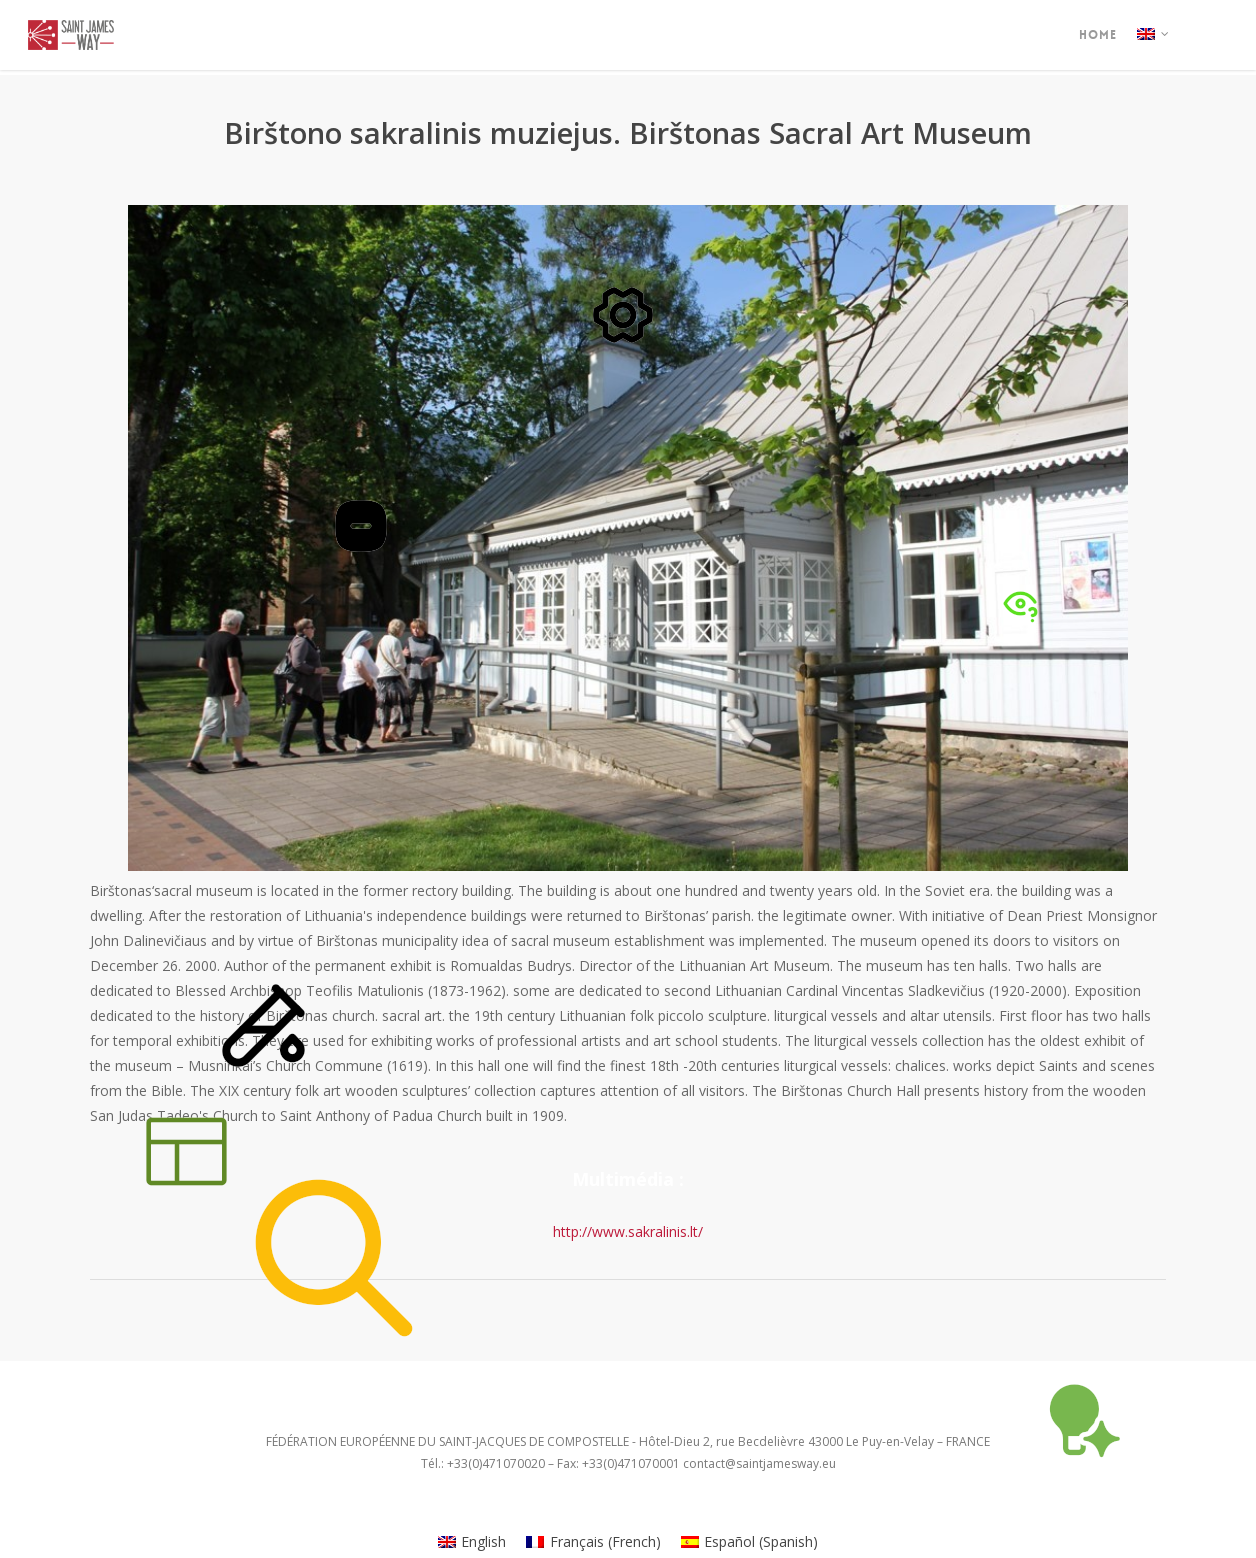 This screenshot has height=1558, width=1256. I want to click on access AI-powered suggestions or insights, so click(1082, 1422).